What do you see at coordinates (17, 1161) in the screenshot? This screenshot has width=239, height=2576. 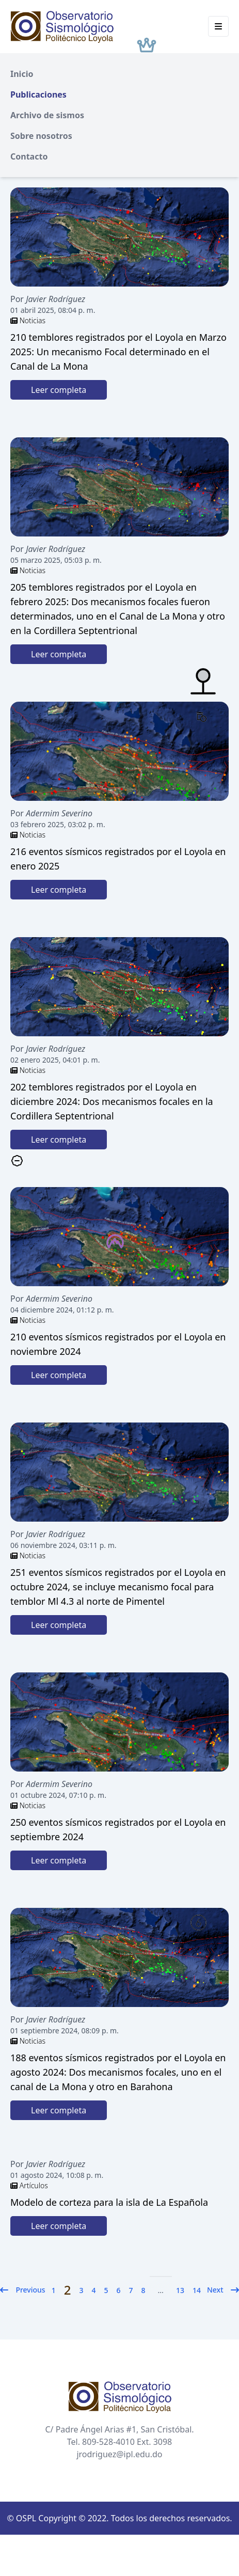 I see `remove a badge or label` at bounding box center [17, 1161].